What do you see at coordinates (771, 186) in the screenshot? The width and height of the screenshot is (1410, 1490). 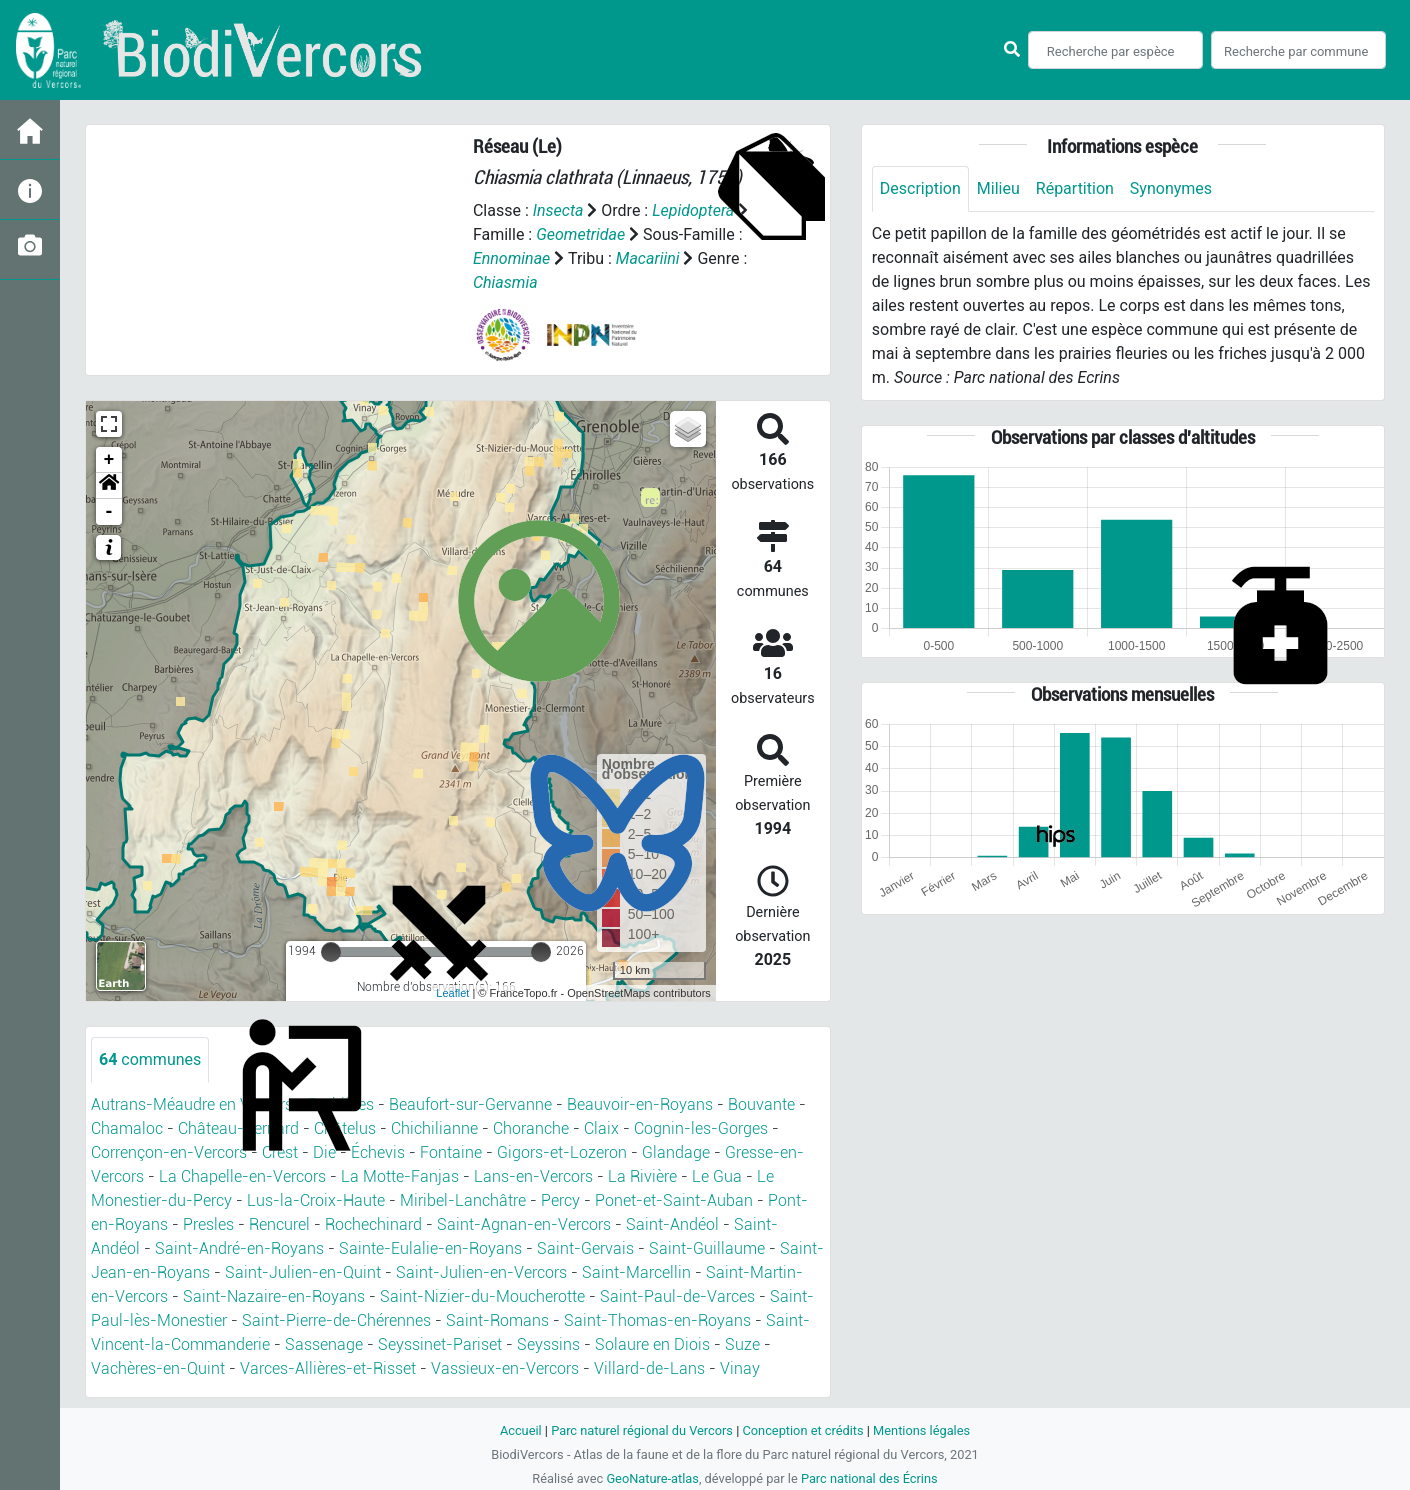 I see `dart programming language logo` at bounding box center [771, 186].